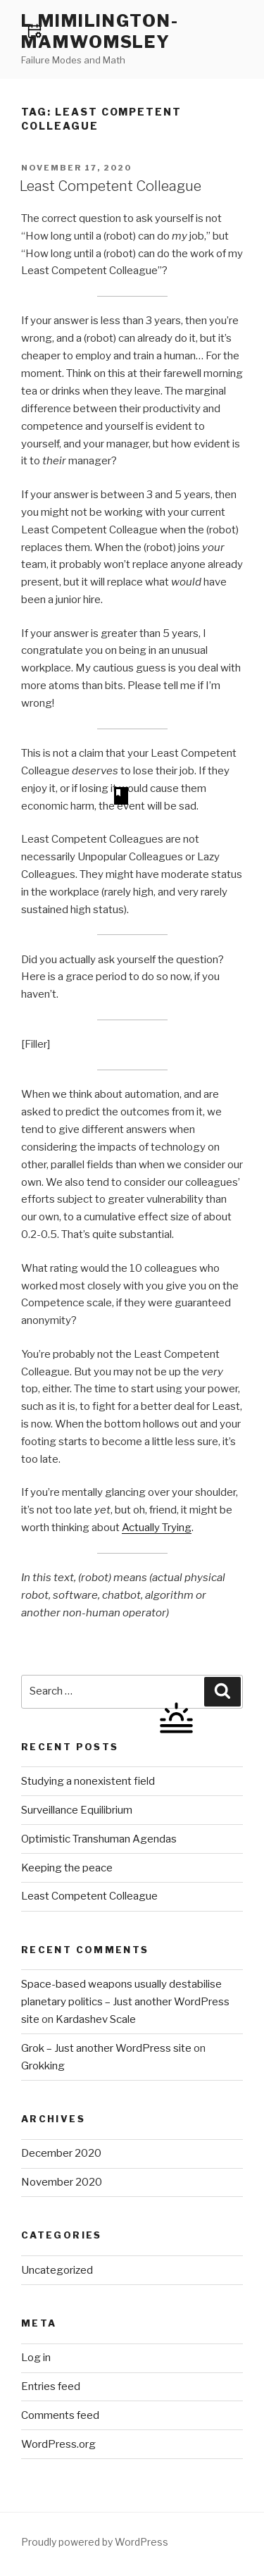  What do you see at coordinates (121, 796) in the screenshot?
I see `access your classes or courses` at bounding box center [121, 796].